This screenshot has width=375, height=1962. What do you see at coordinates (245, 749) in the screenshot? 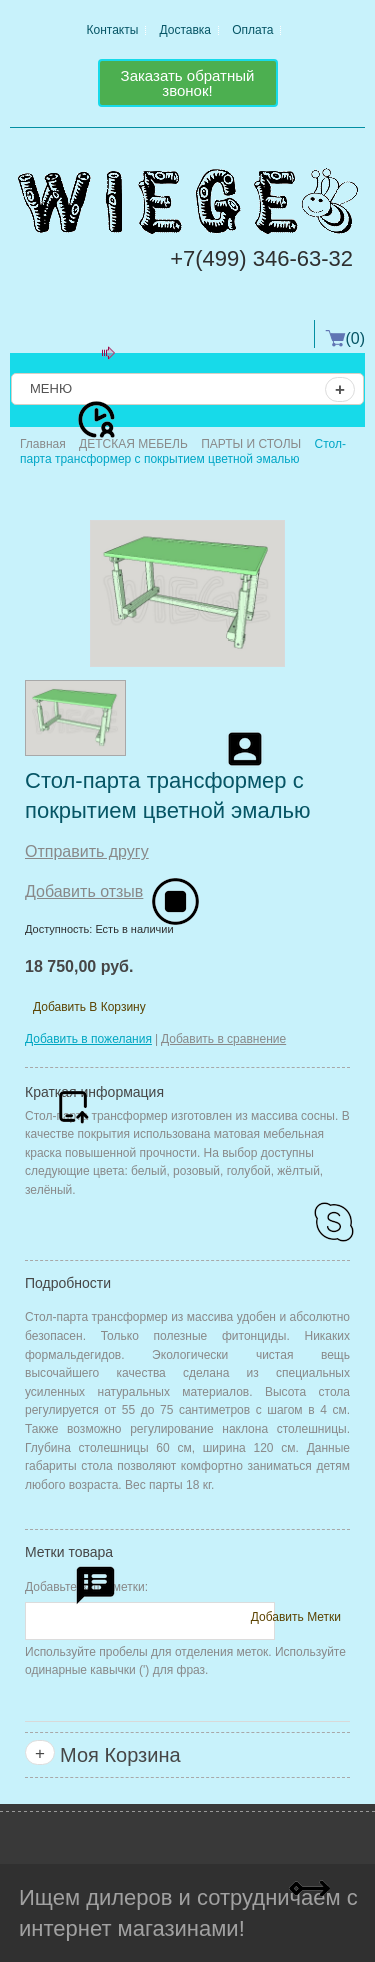
I see `access your account or profile` at bounding box center [245, 749].